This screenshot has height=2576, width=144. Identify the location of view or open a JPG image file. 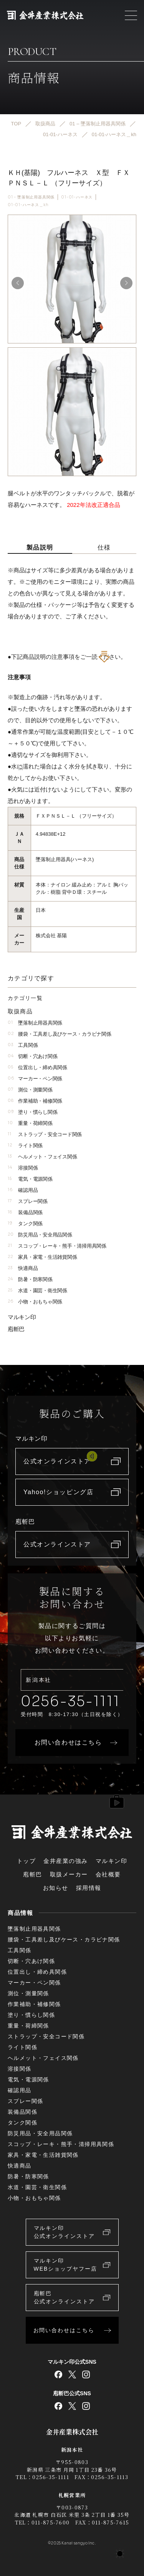
(21, 768).